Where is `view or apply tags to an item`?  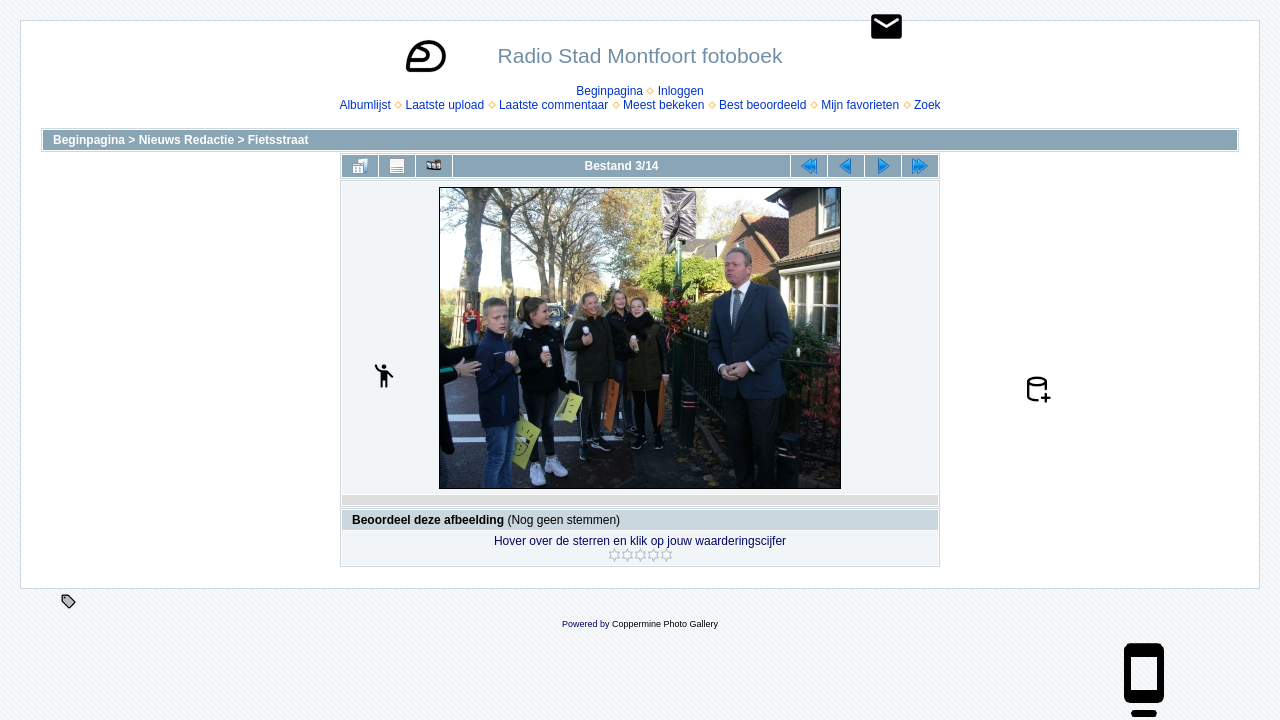
view or apply tags to an item is located at coordinates (68, 601).